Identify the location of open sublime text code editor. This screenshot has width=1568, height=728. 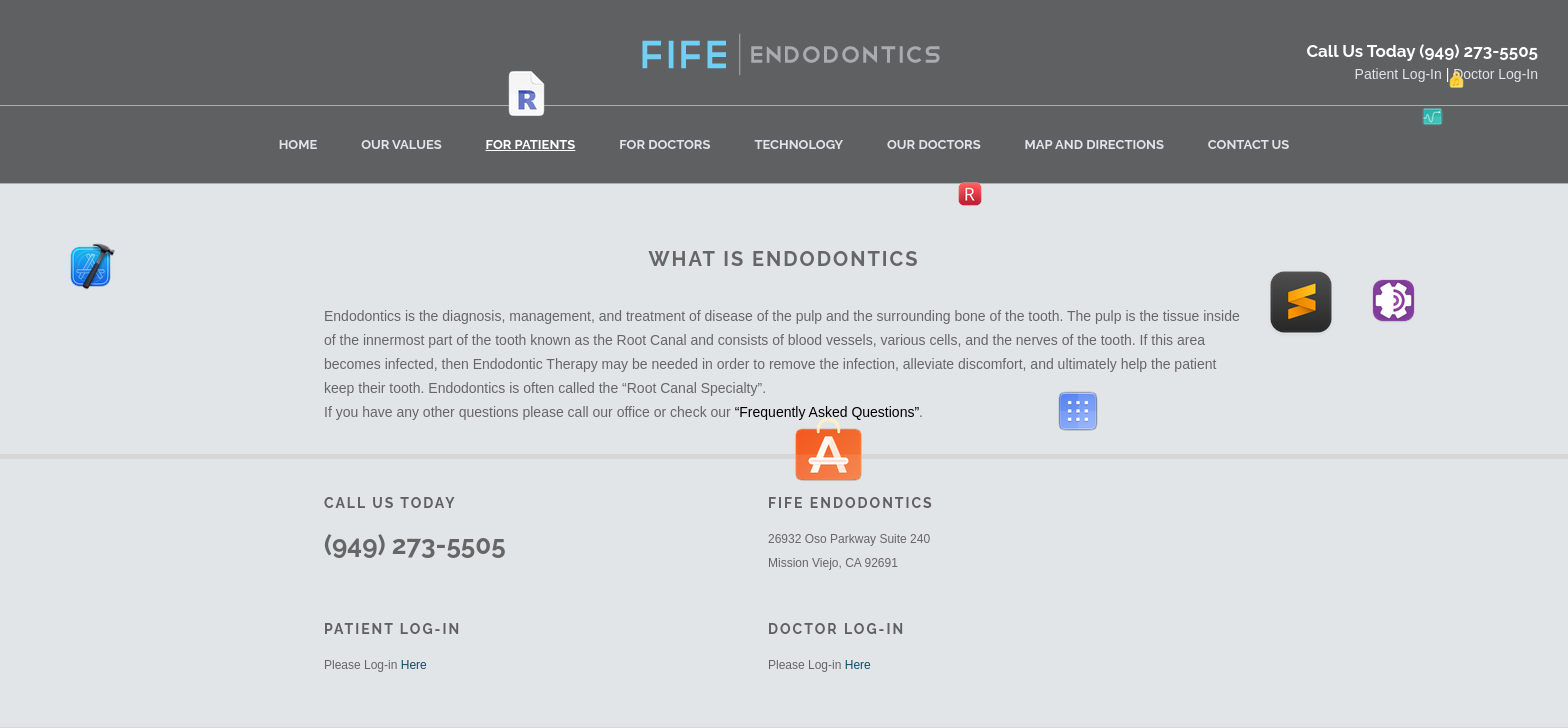
(1301, 302).